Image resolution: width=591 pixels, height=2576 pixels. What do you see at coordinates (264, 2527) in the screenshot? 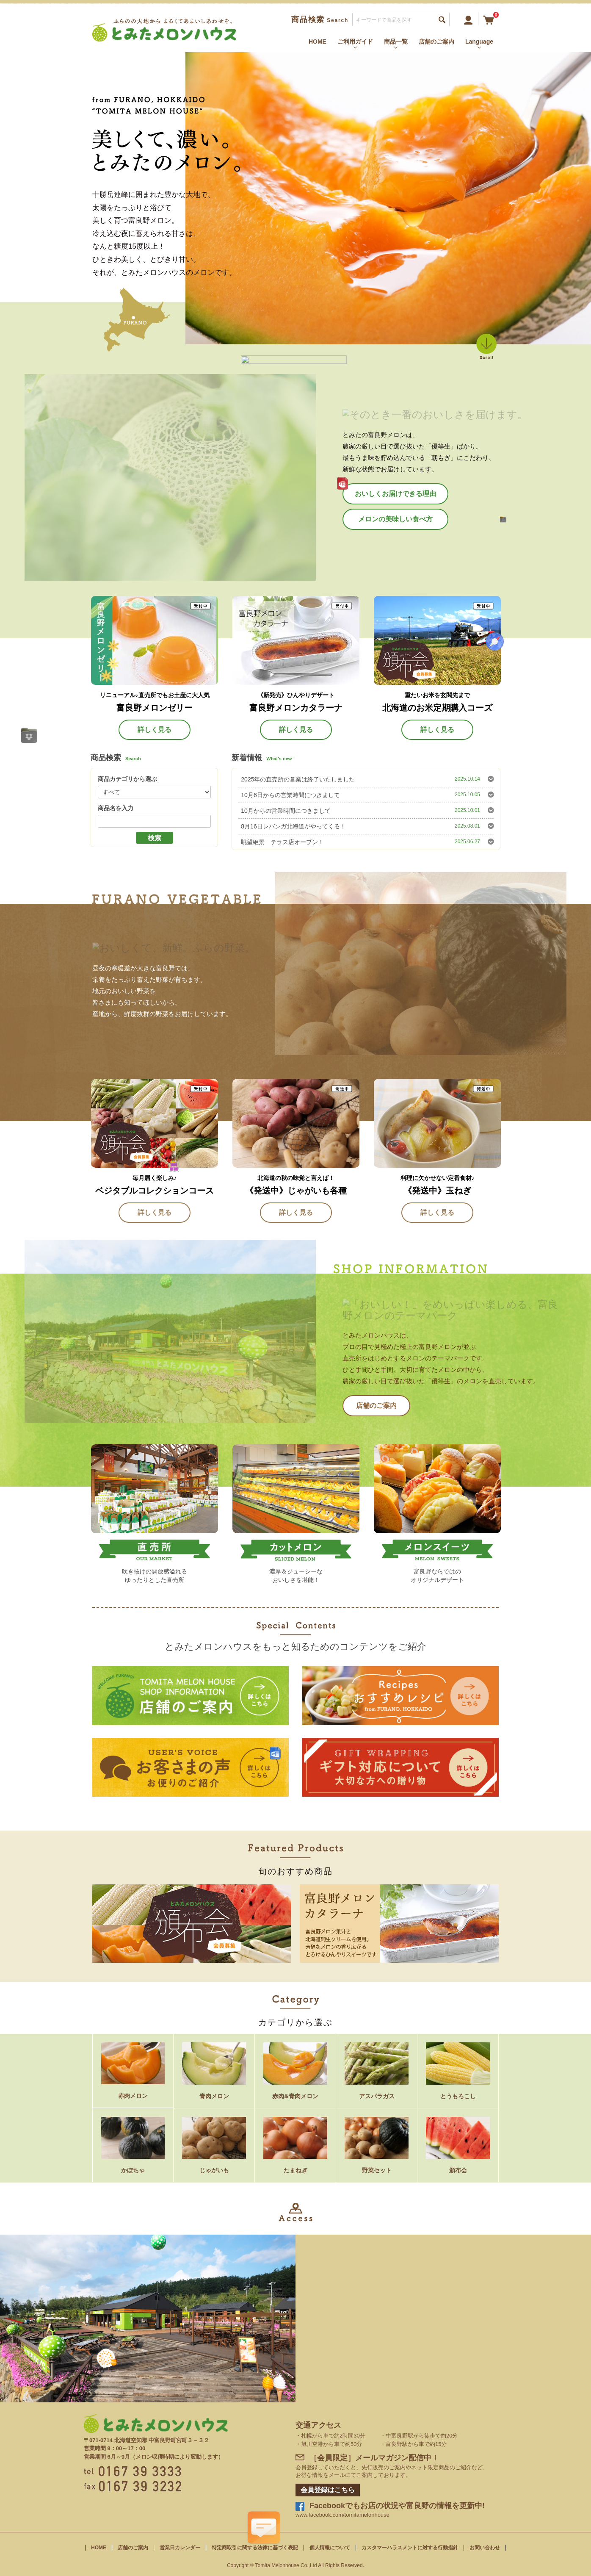
I see `open instant messaging app` at bounding box center [264, 2527].